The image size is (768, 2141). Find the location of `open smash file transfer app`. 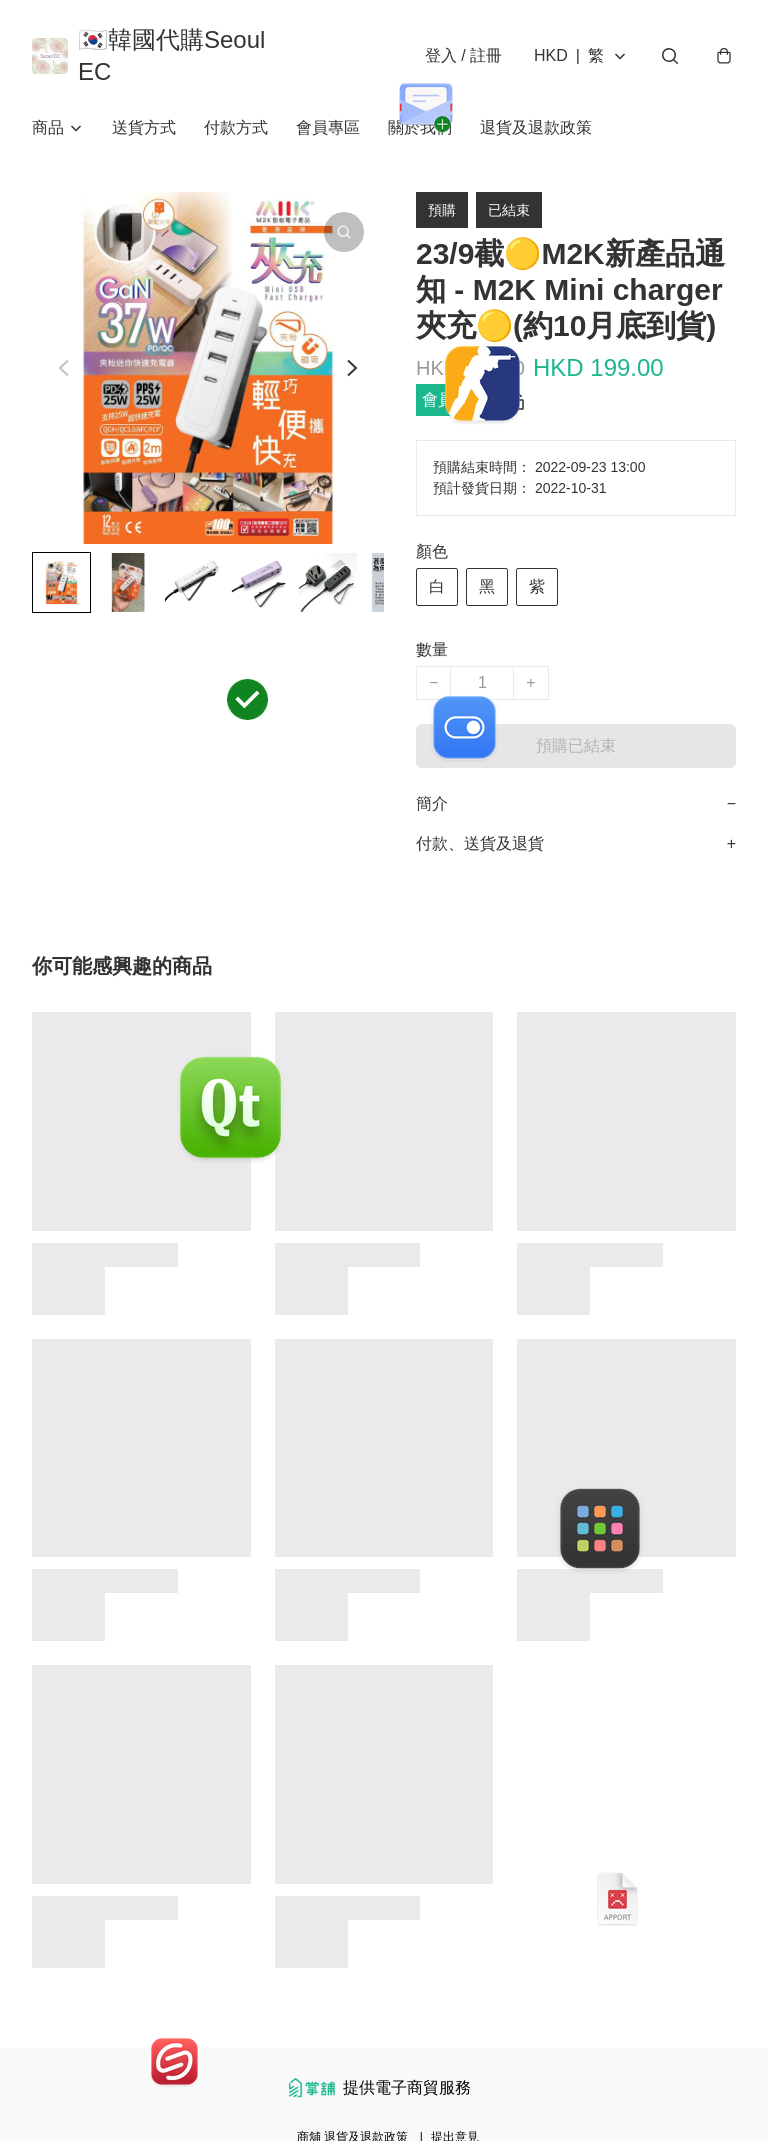

open smash file transfer app is located at coordinates (174, 2061).